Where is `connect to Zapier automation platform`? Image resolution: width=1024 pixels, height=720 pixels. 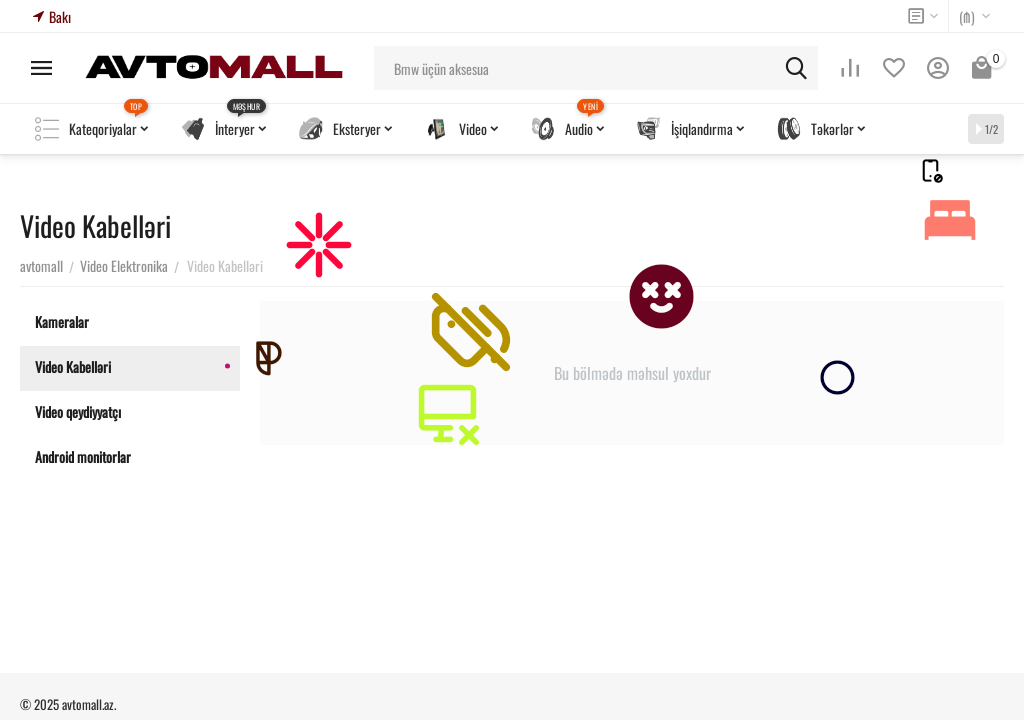 connect to Zapier automation platform is located at coordinates (319, 245).